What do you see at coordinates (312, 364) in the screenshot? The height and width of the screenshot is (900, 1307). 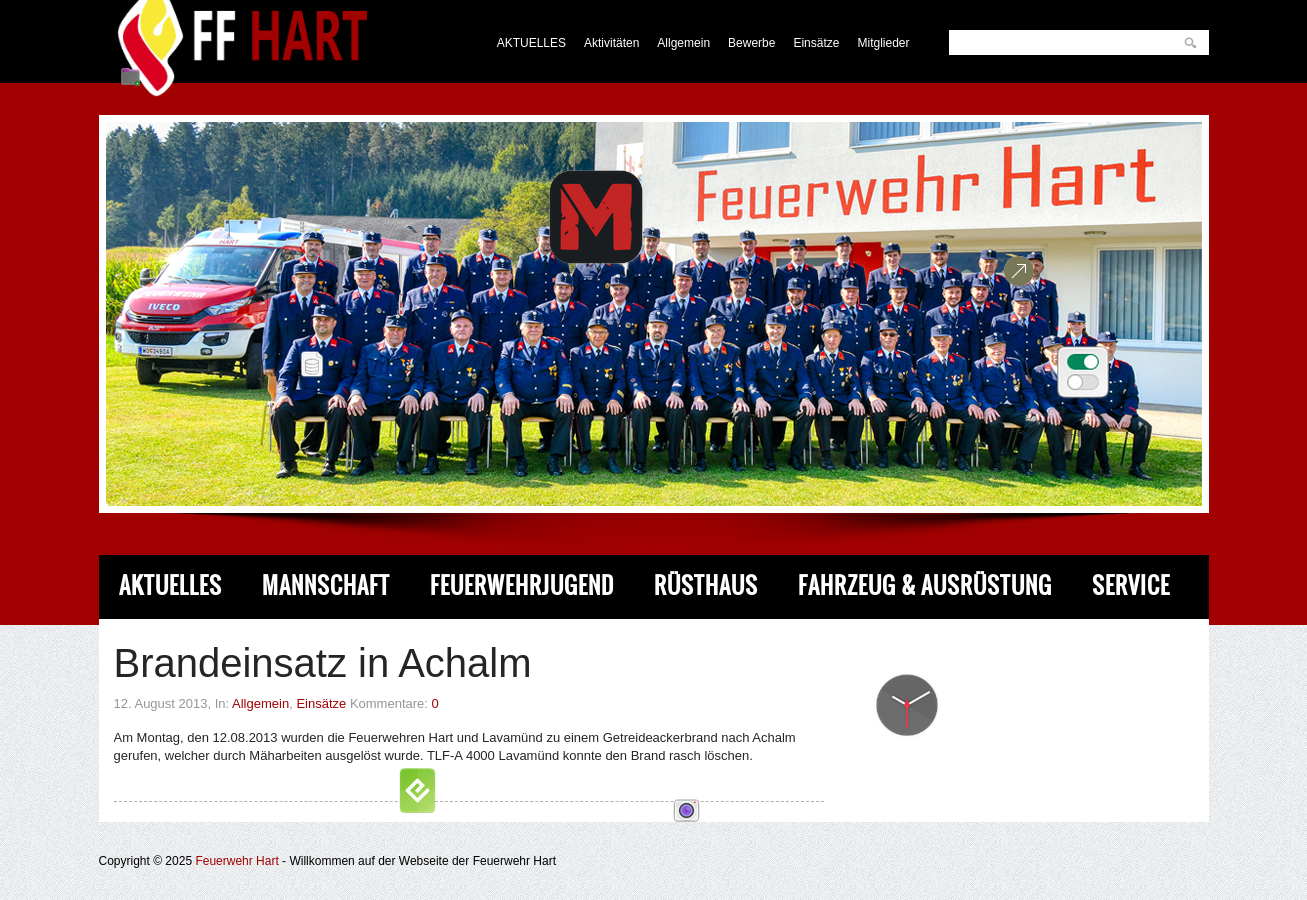 I see `indicates a SQL database file` at bounding box center [312, 364].